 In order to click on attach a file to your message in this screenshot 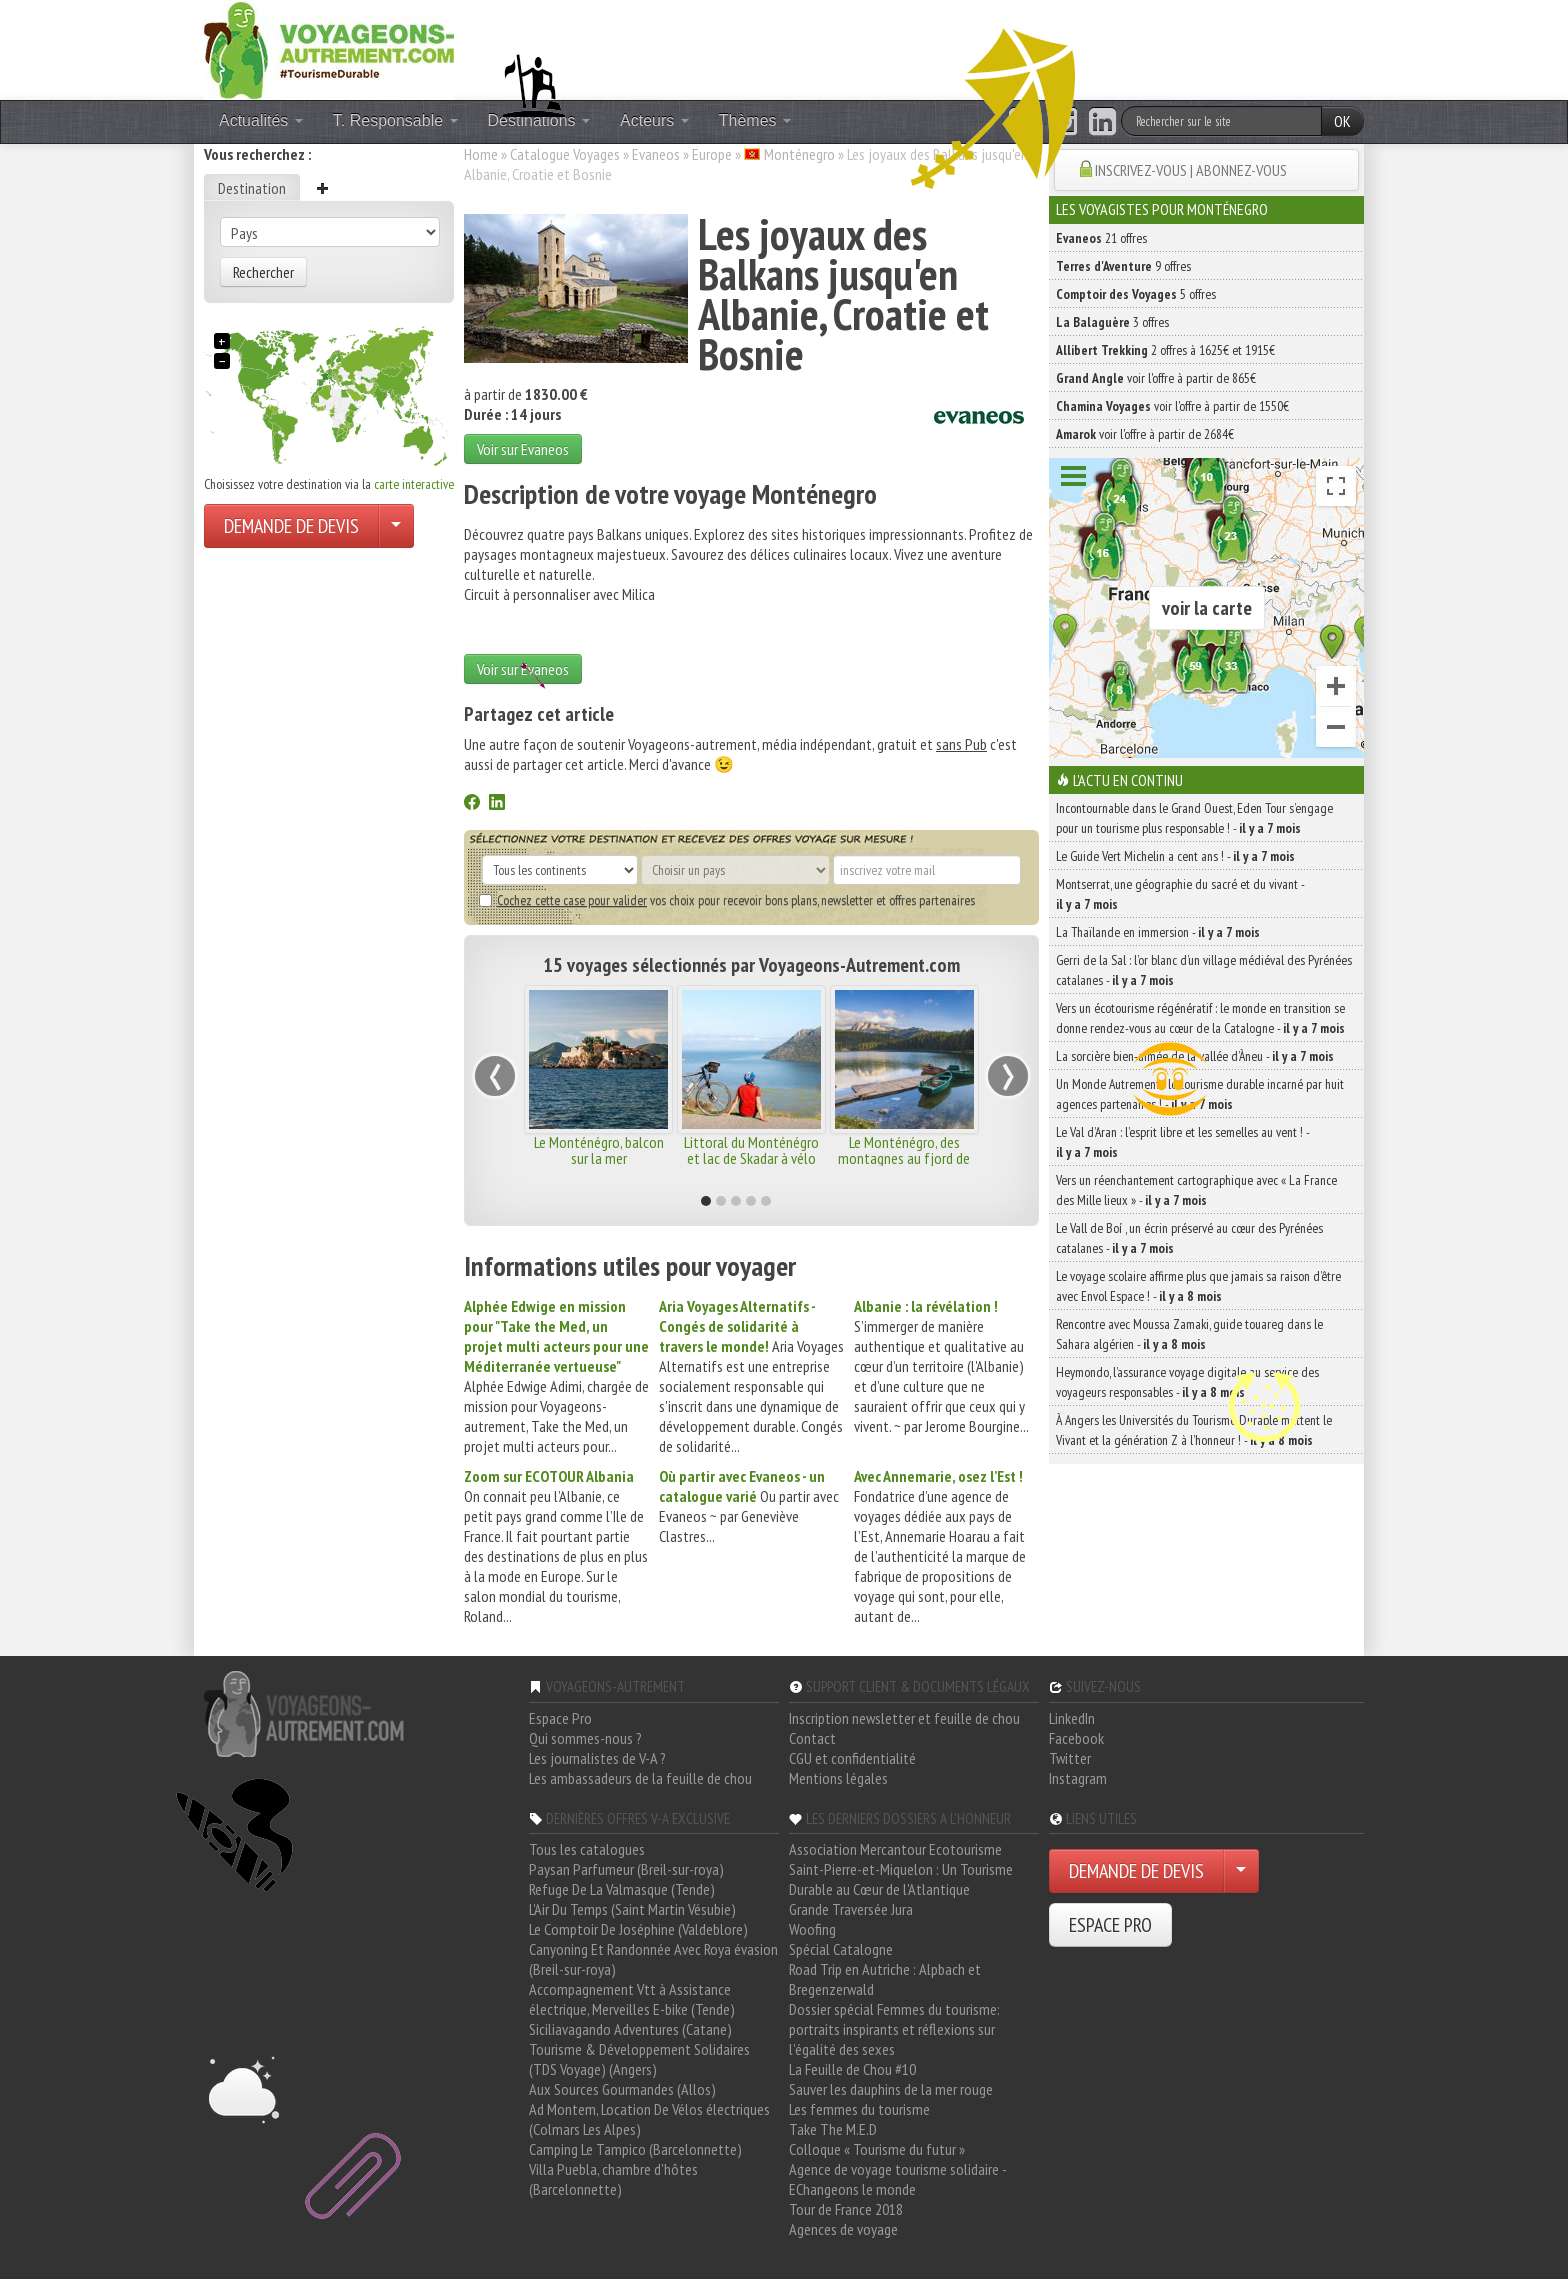, I will do `click(353, 2176)`.